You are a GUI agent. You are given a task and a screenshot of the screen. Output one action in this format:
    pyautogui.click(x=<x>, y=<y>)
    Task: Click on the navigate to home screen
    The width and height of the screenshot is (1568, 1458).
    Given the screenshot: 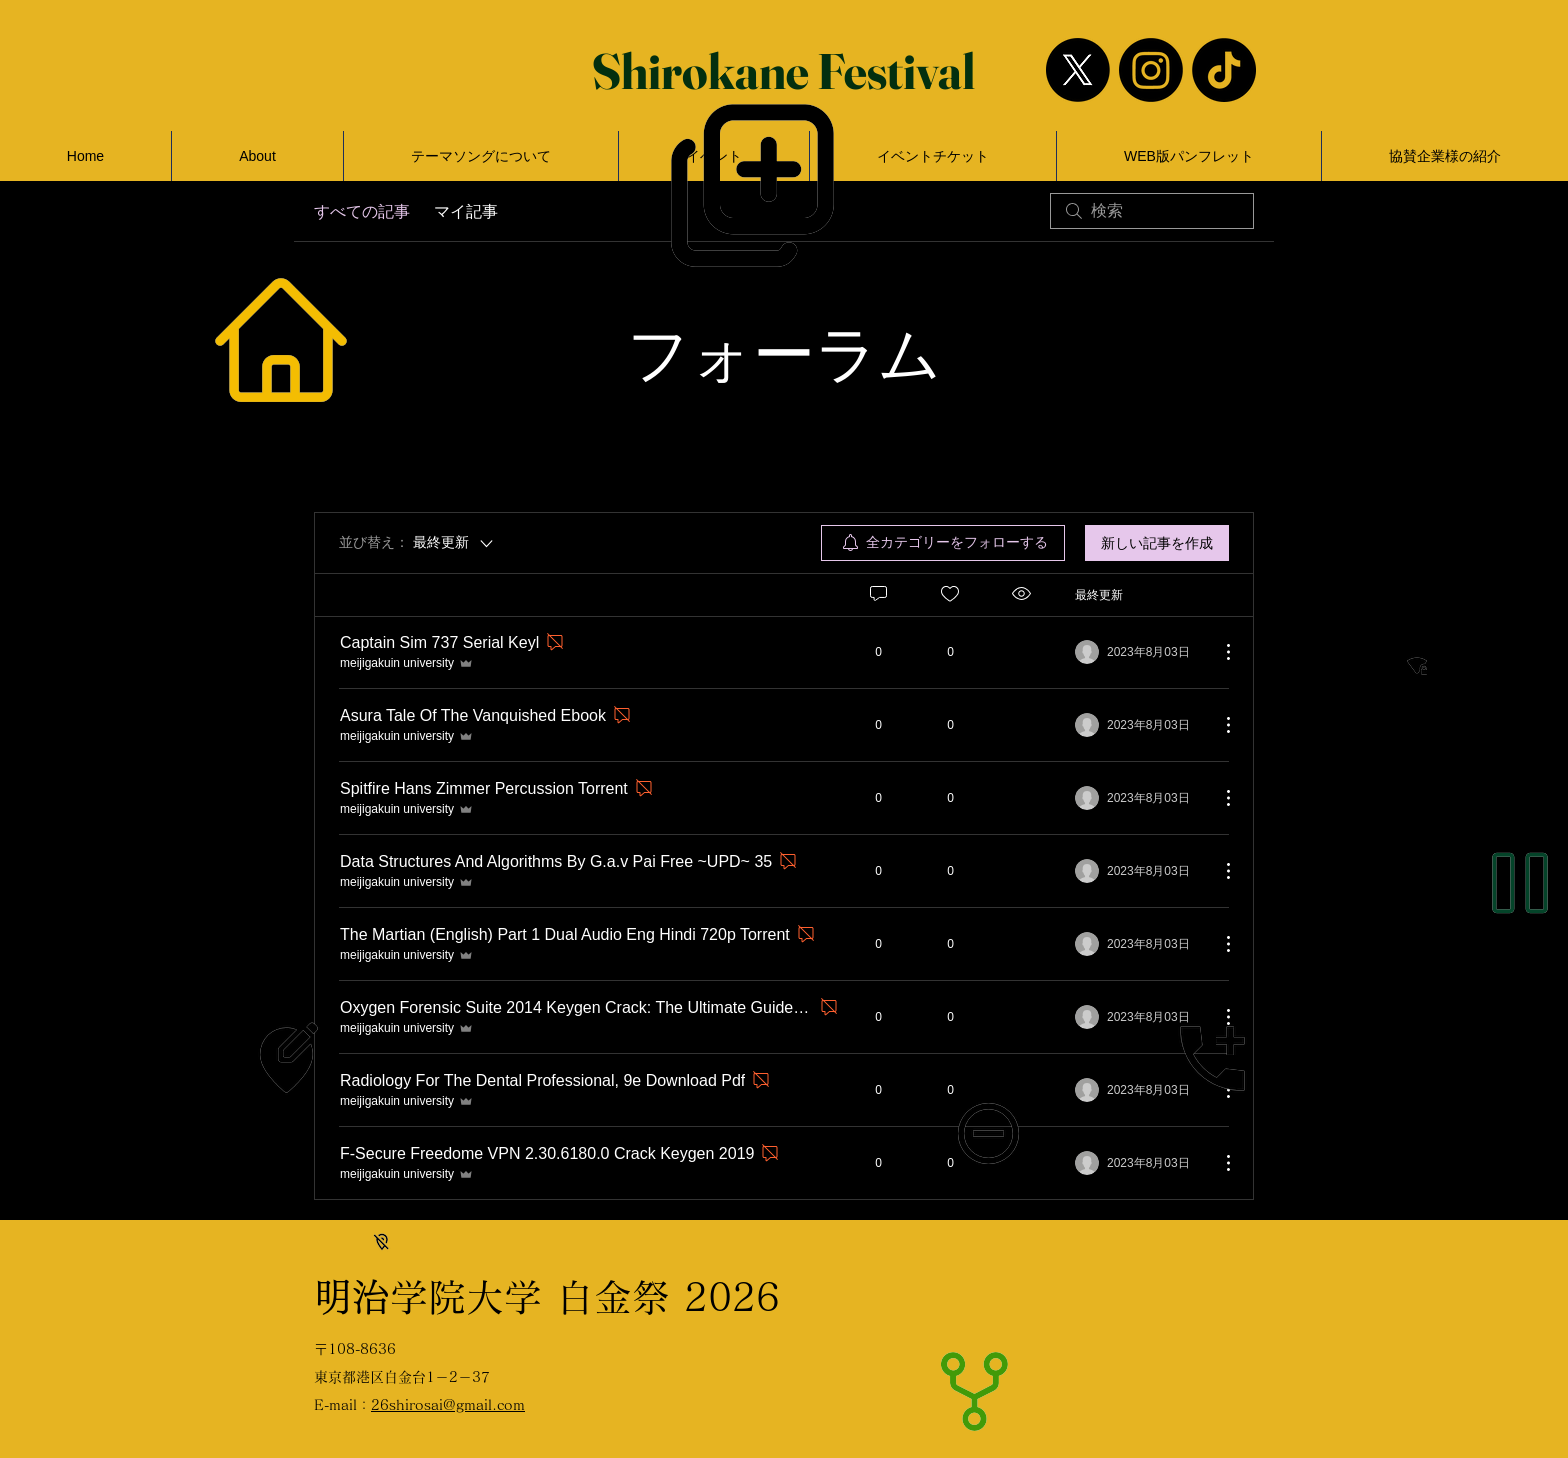 What is the action you would take?
    pyautogui.click(x=281, y=341)
    